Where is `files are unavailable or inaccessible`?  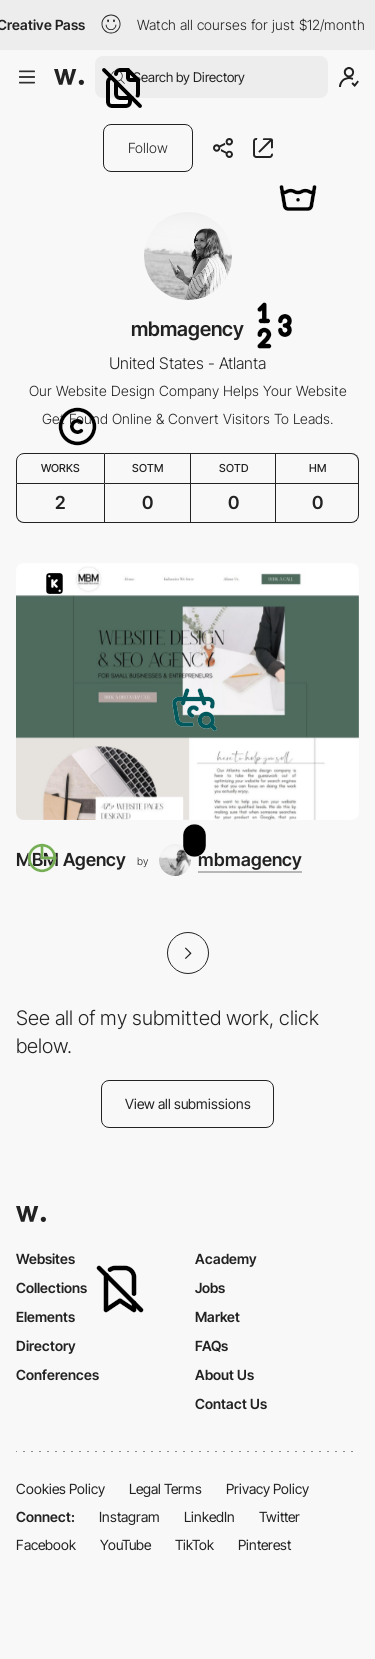
files are unavailable or inaccessible is located at coordinates (122, 88).